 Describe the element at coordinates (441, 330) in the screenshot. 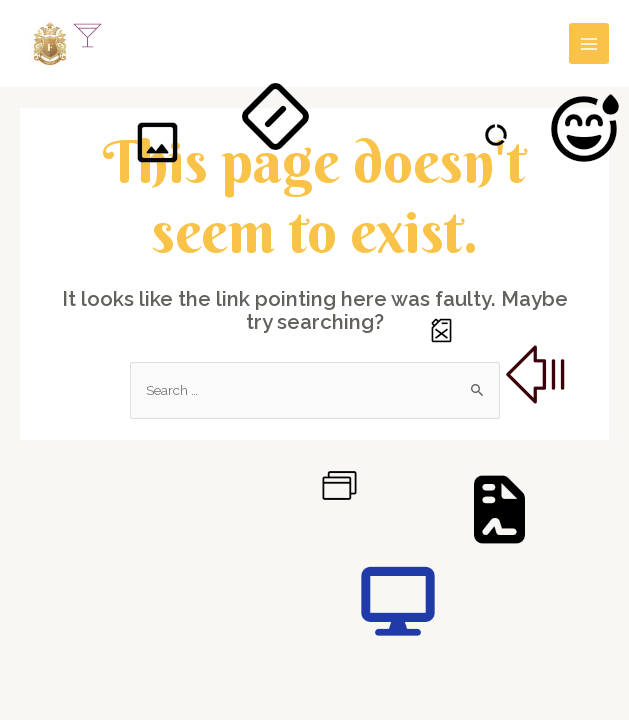

I see `indicates fuel or gas-related settings` at that location.